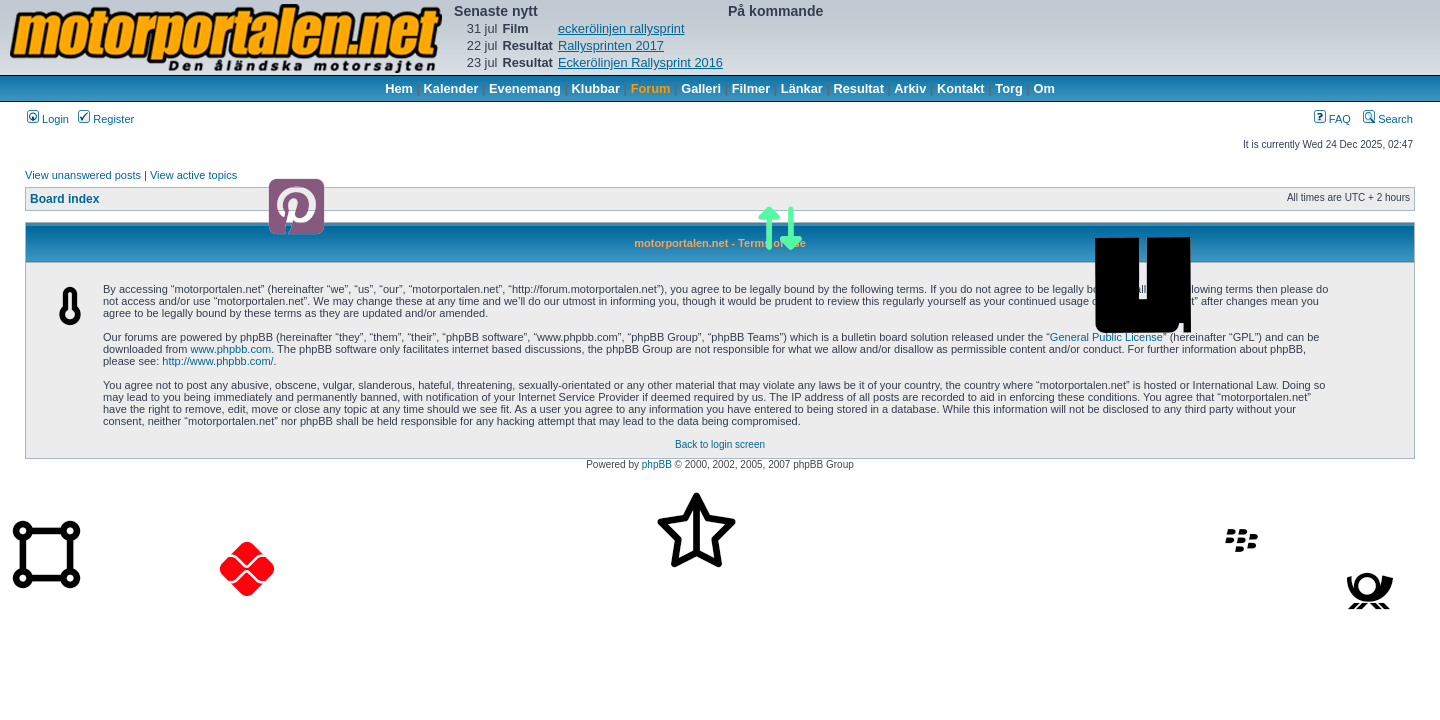 The image size is (1440, 720). I want to click on sort items in ascending or descending order, so click(780, 228).